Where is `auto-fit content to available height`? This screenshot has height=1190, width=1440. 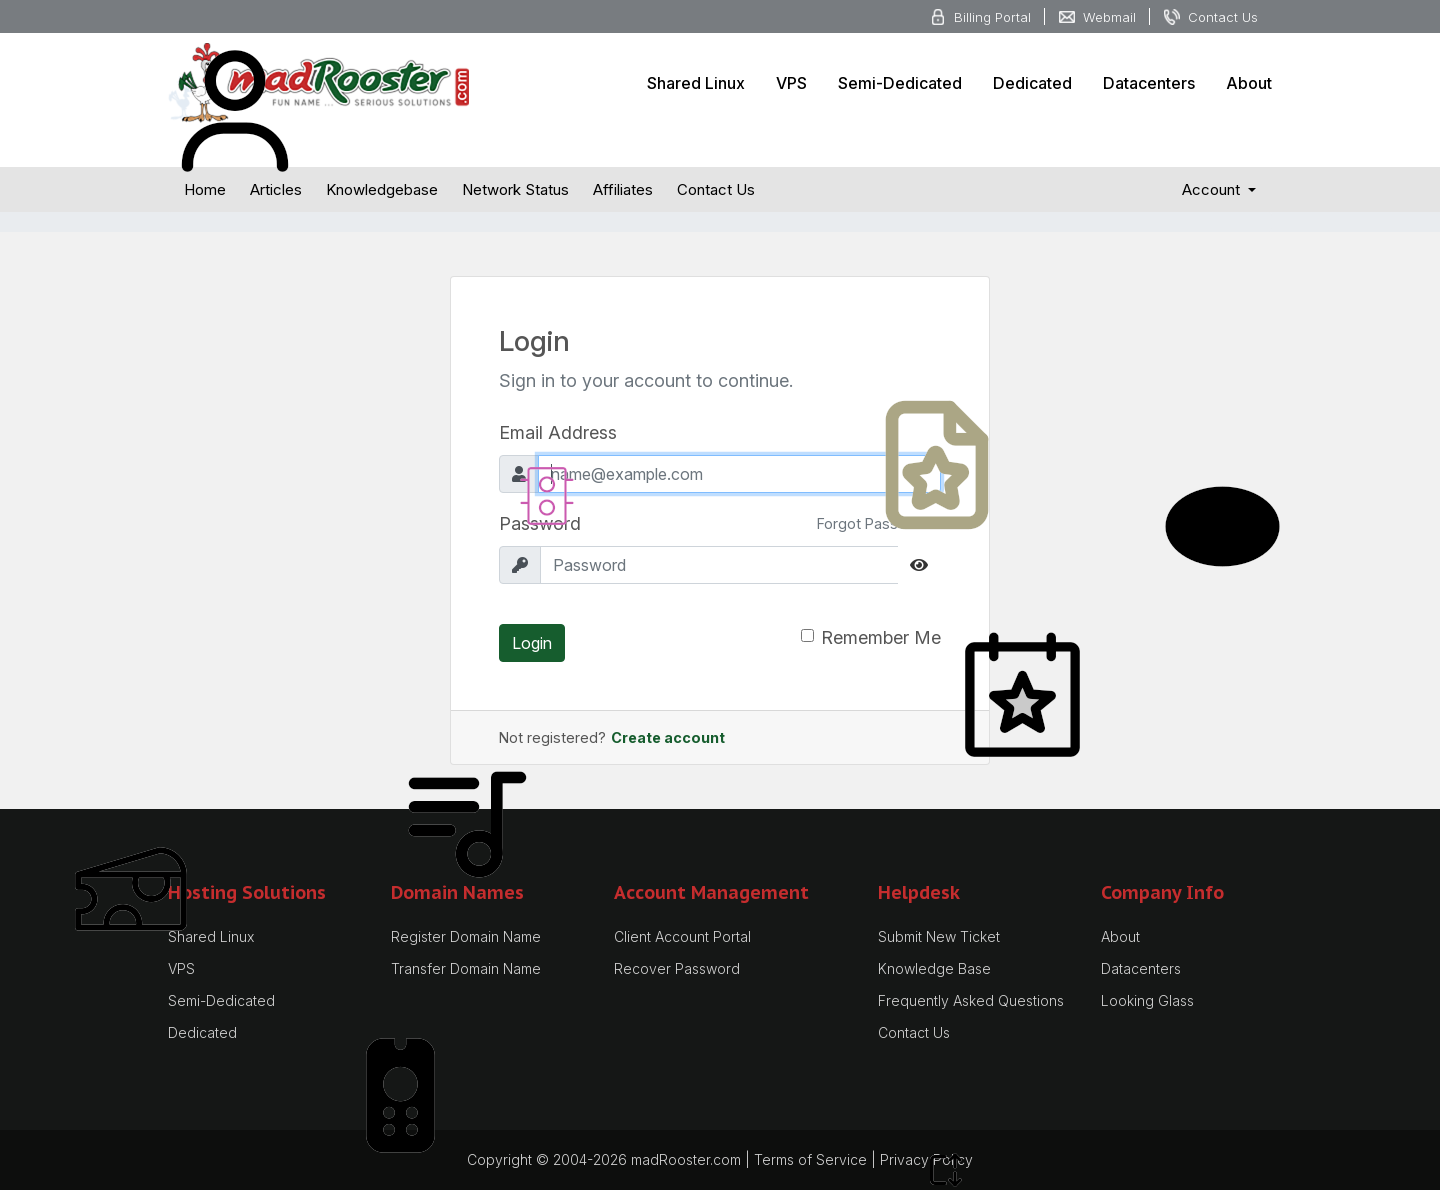
auto-fit content to available height is located at coordinates (945, 1170).